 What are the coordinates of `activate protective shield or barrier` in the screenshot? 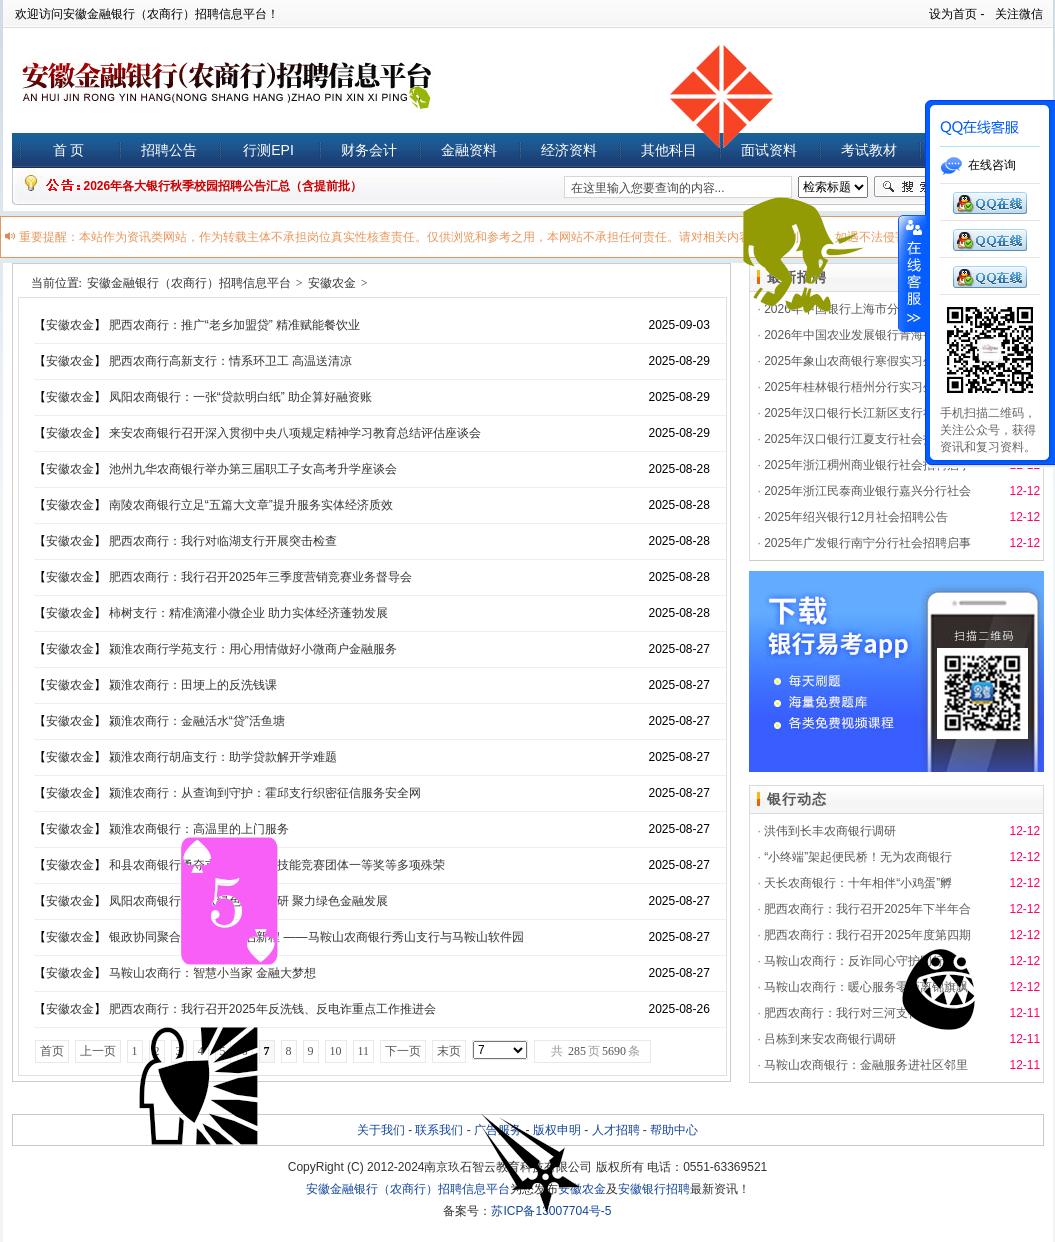 It's located at (198, 1085).